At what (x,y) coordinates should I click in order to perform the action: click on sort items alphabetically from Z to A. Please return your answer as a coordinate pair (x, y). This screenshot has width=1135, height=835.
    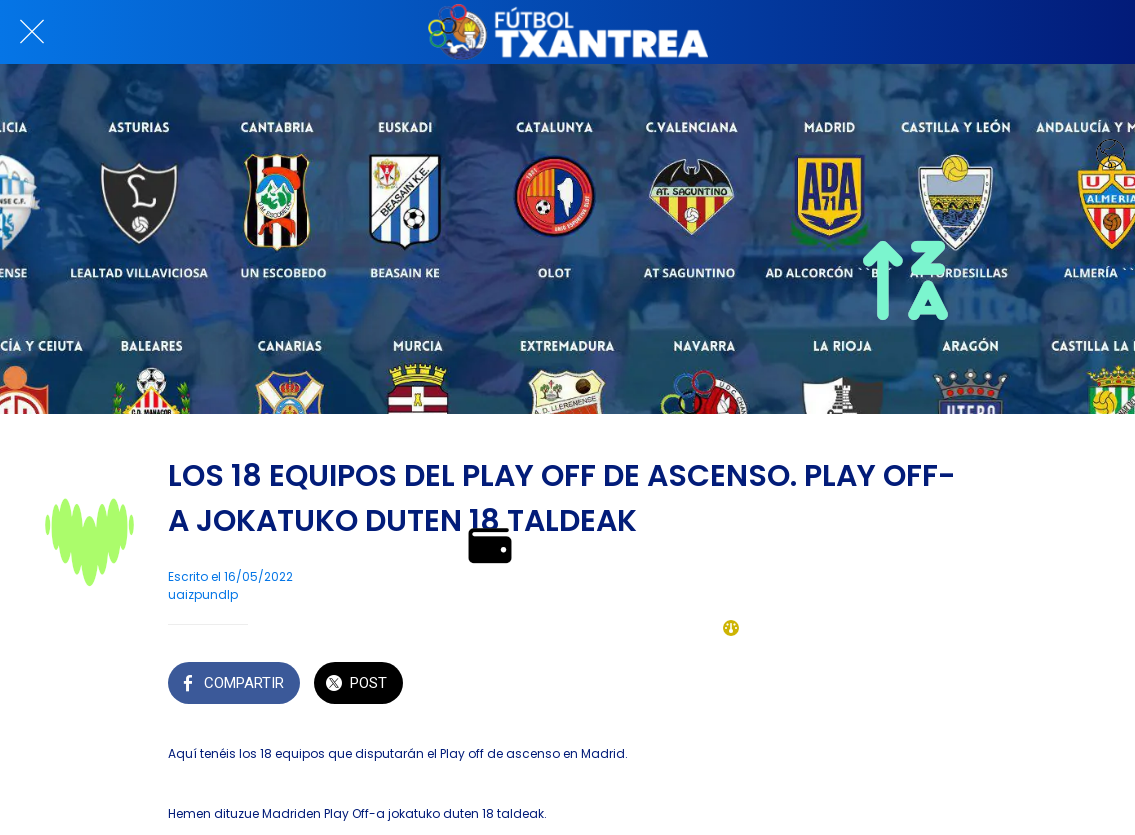
    Looking at the image, I should click on (905, 280).